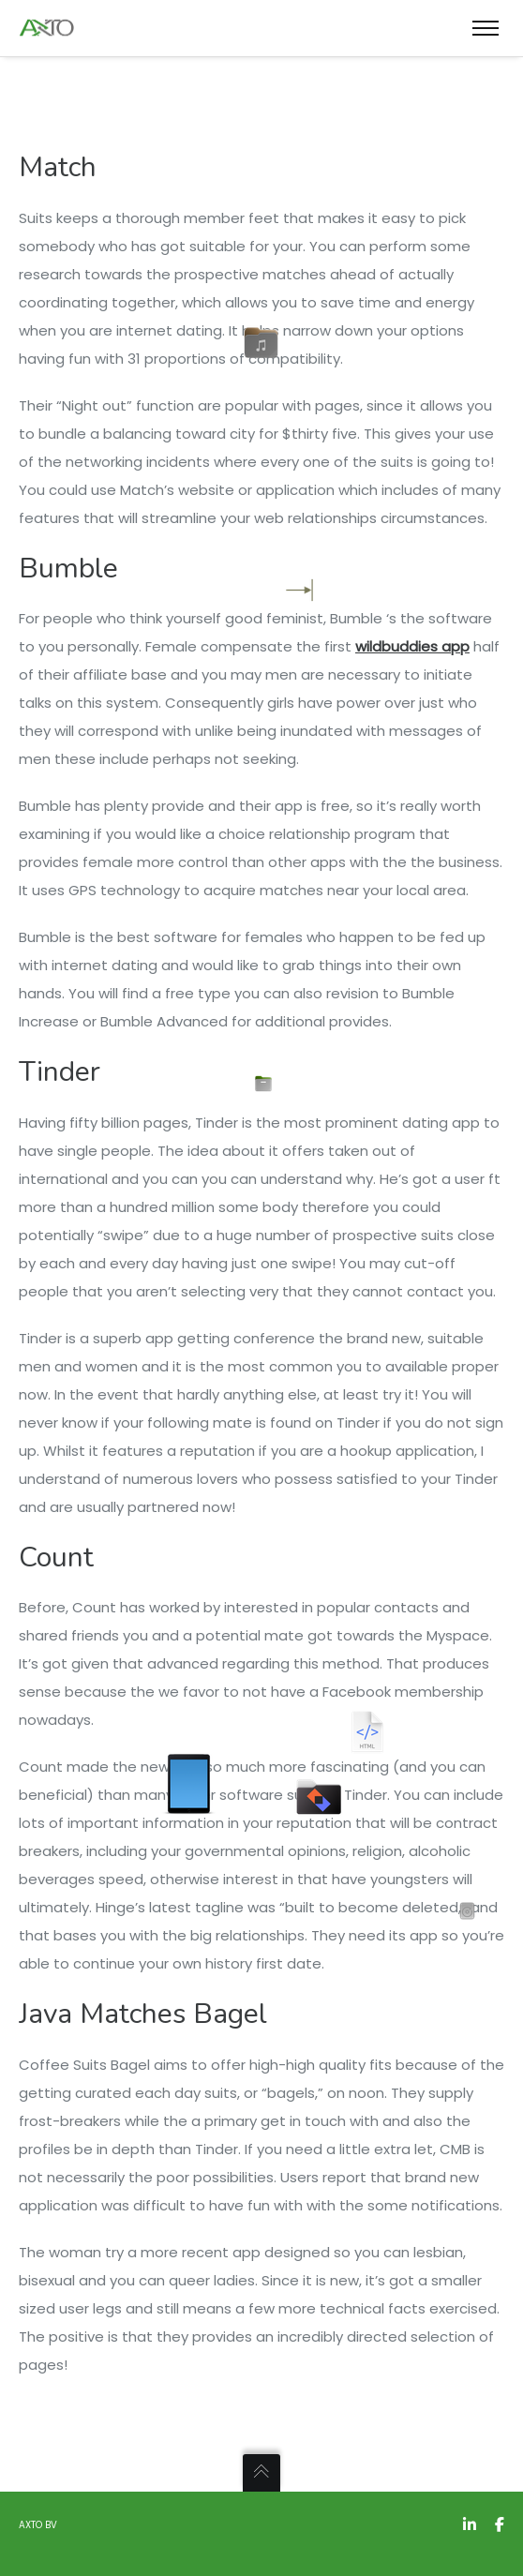 The height and width of the screenshot is (2576, 523). Describe the element at coordinates (299, 590) in the screenshot. I see `jump to the last item in a list` at that location.